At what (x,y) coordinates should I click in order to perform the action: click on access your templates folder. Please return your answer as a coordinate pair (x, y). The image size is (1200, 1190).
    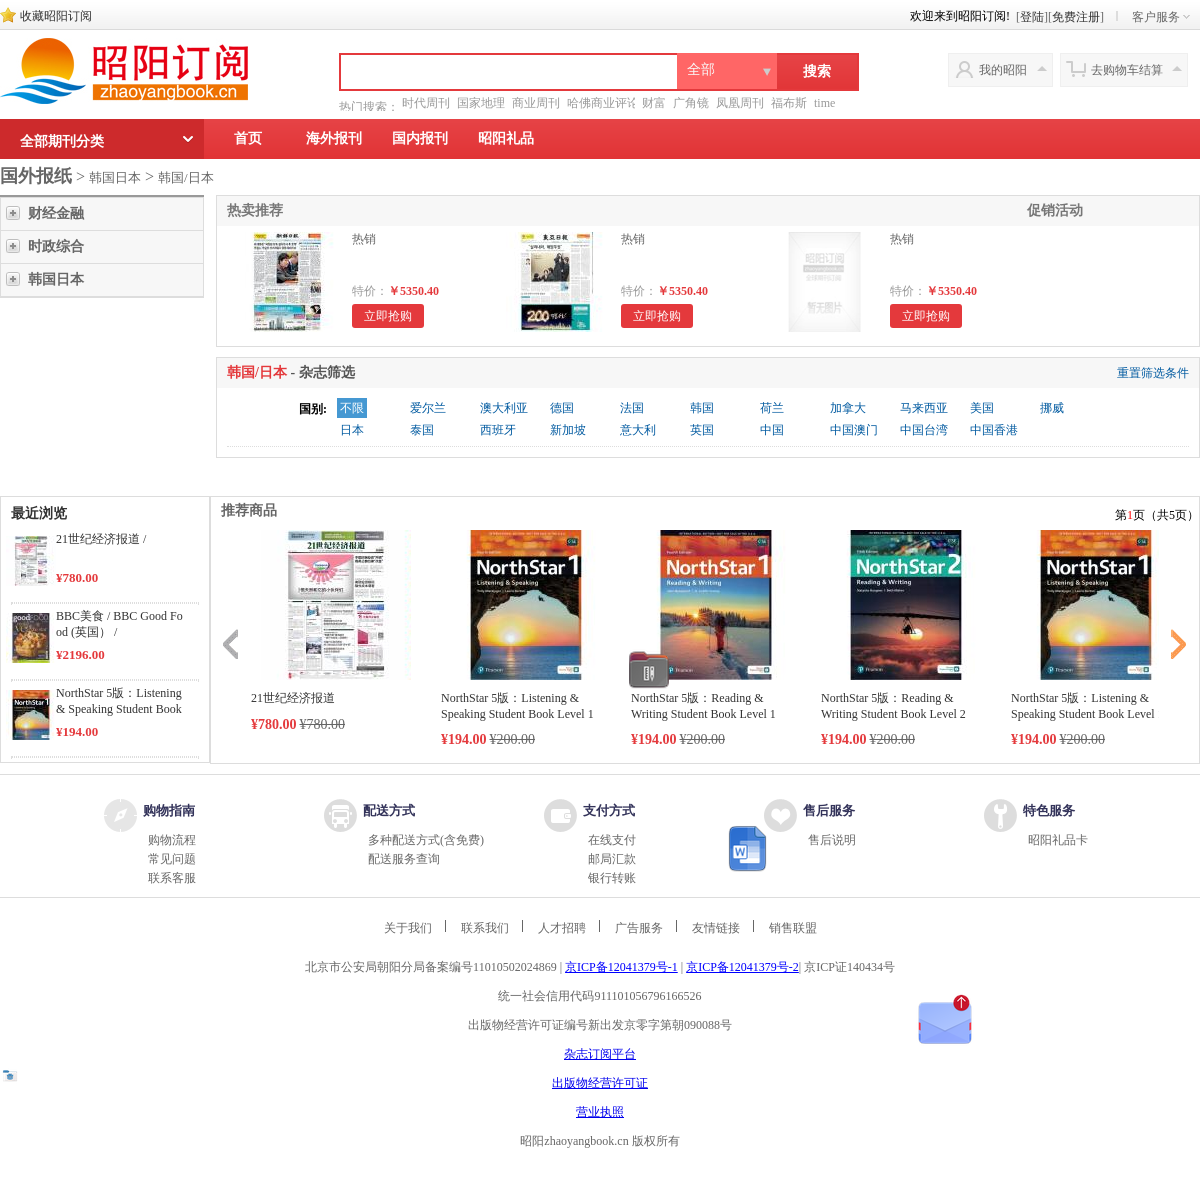
    Looking at the image, I should click on (649, 669).